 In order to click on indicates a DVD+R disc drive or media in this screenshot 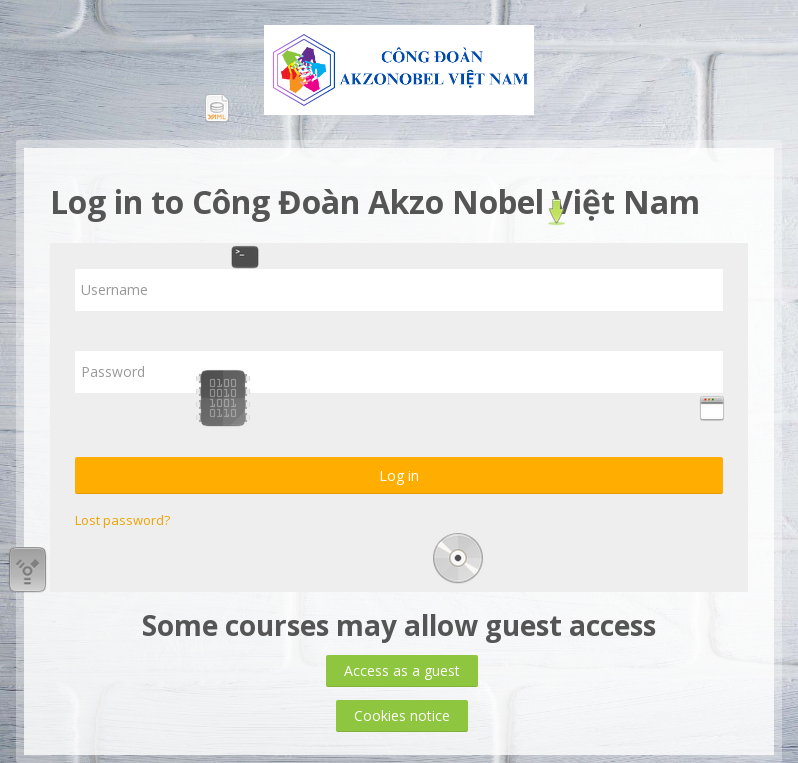, I will do `click(458, 558)`.